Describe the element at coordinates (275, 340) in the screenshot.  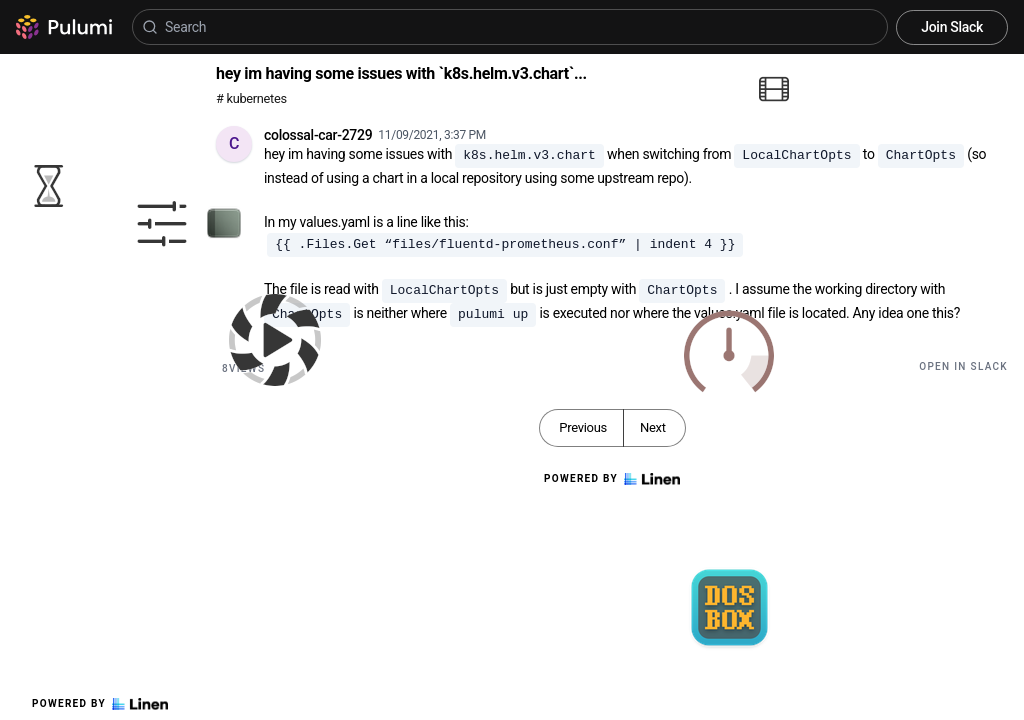
I see `open lollypop music player` at that location.